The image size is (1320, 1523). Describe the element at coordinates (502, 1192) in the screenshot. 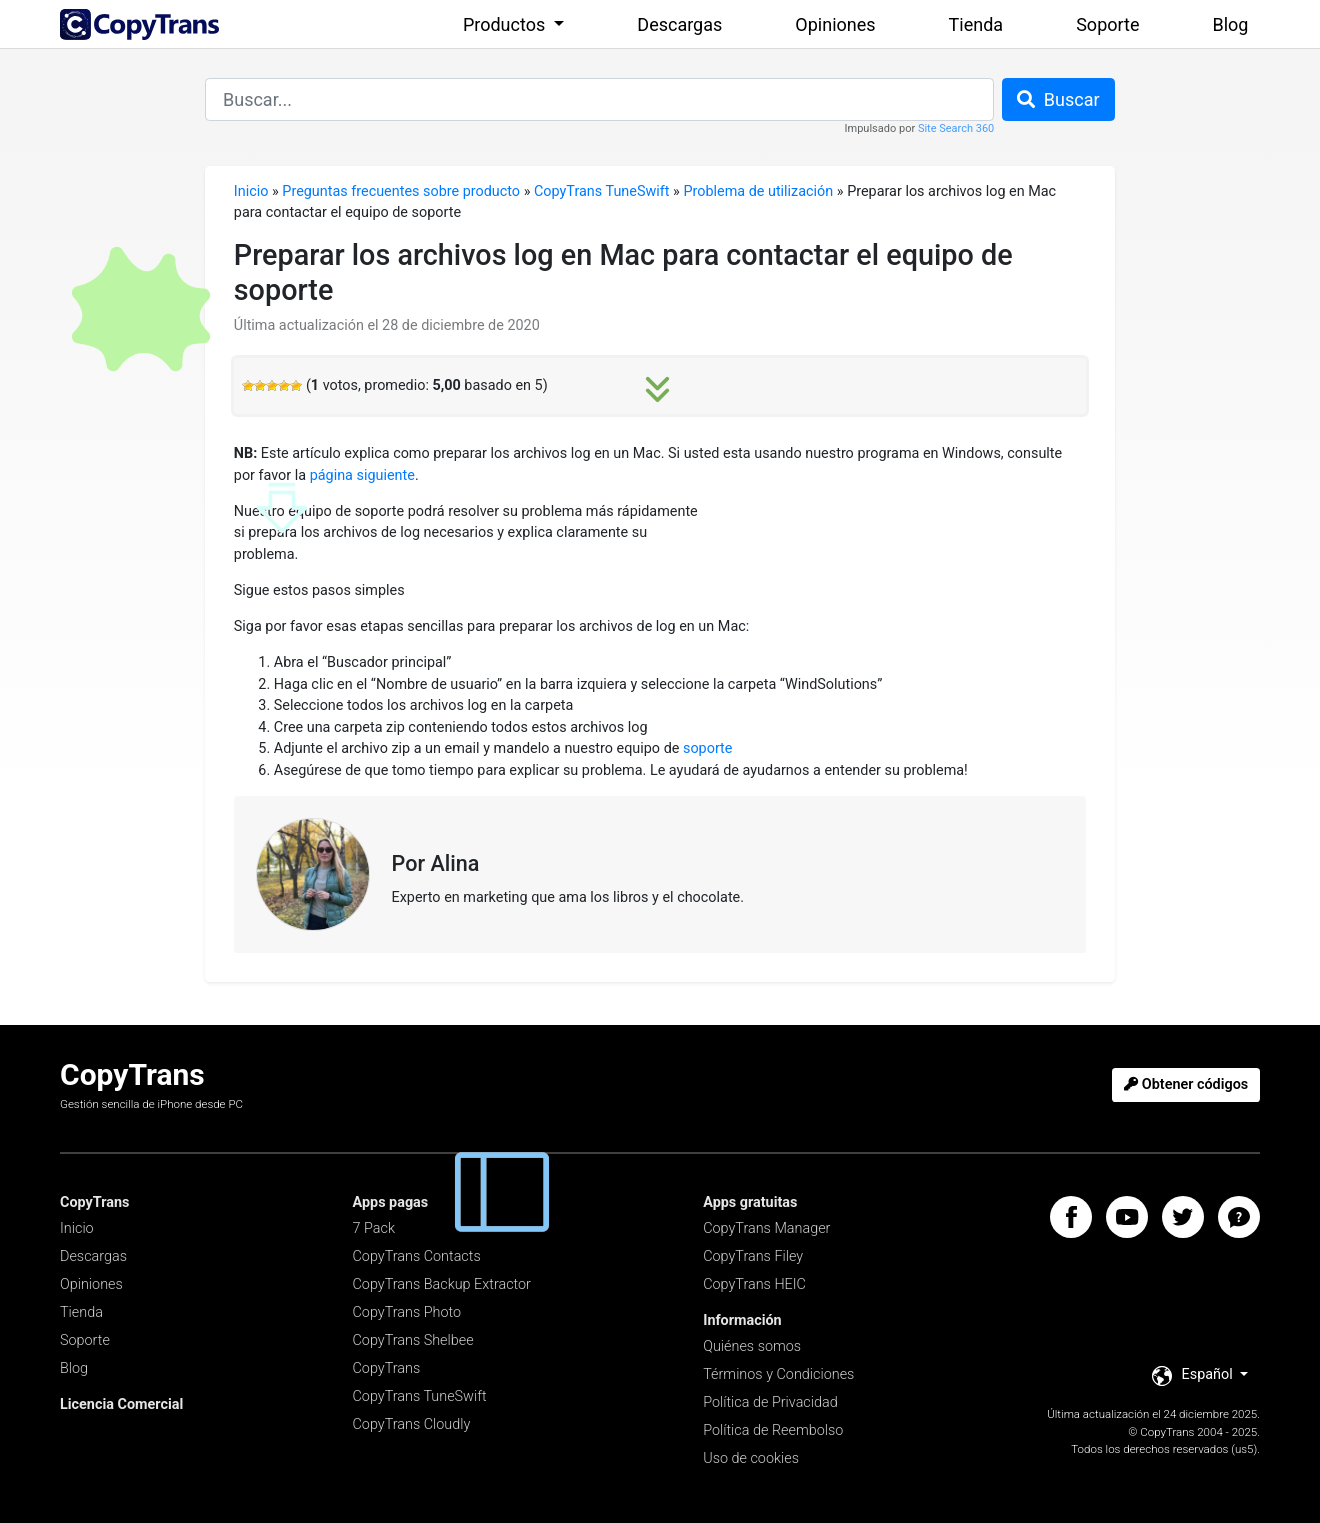

I see `toggle sidebar panel visibility` at that location.